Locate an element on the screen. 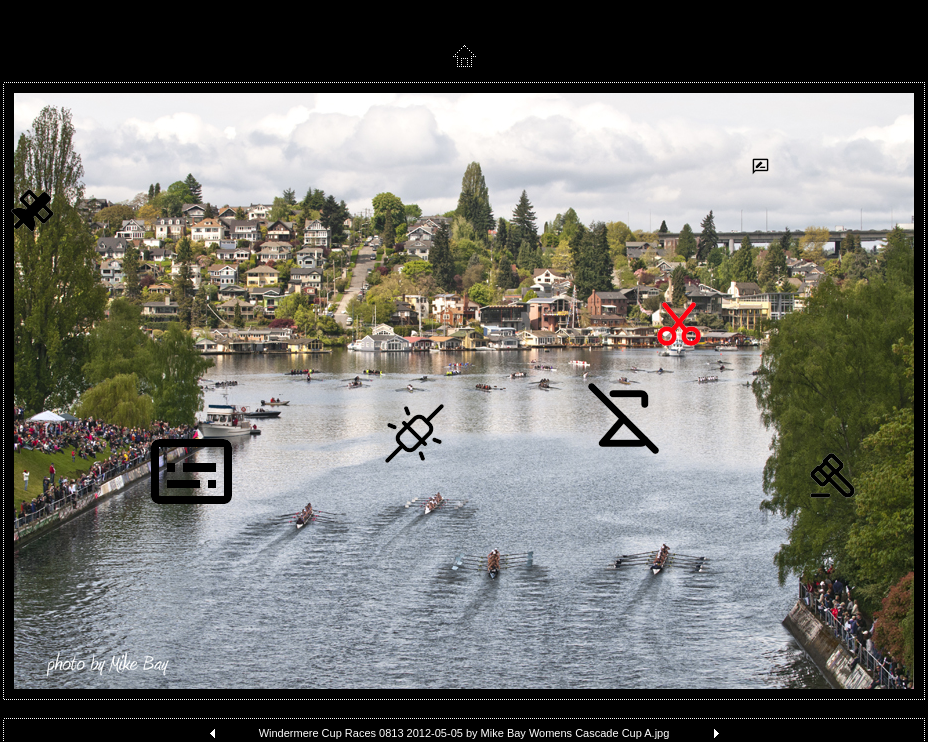 Image resolution: width=928 pixels, height=742 pixels. enable subtitles or closed captions is located at coordinates (191, 471).